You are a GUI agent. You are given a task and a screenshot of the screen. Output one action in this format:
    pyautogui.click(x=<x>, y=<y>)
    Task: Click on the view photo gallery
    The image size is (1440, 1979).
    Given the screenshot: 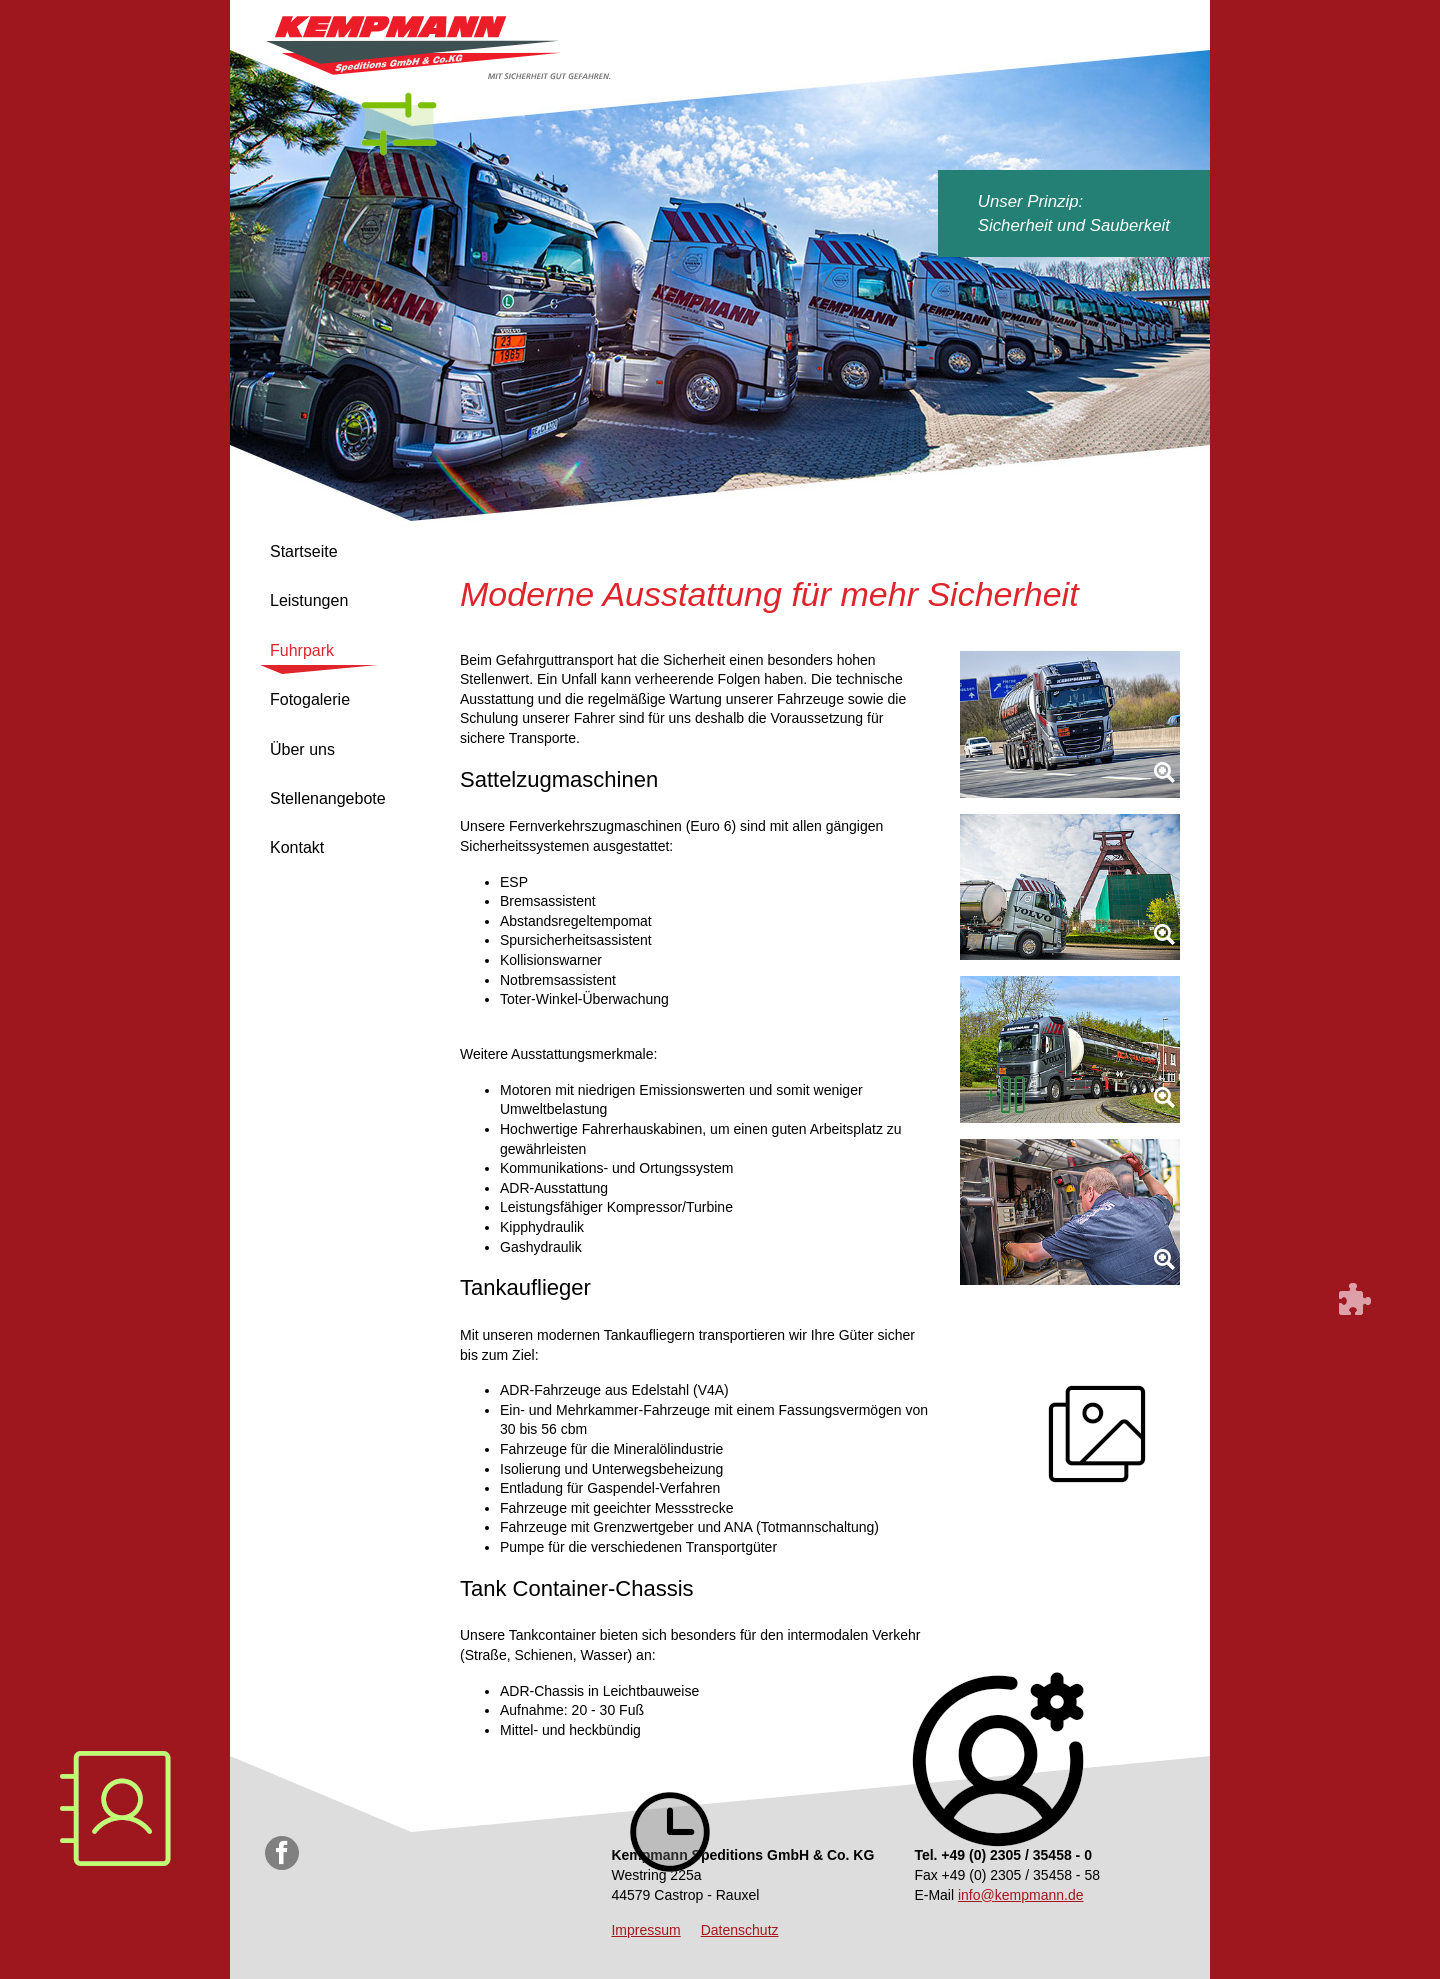 What is the action you would take?
    pyautogui.click(x=1097, y=1434)
    